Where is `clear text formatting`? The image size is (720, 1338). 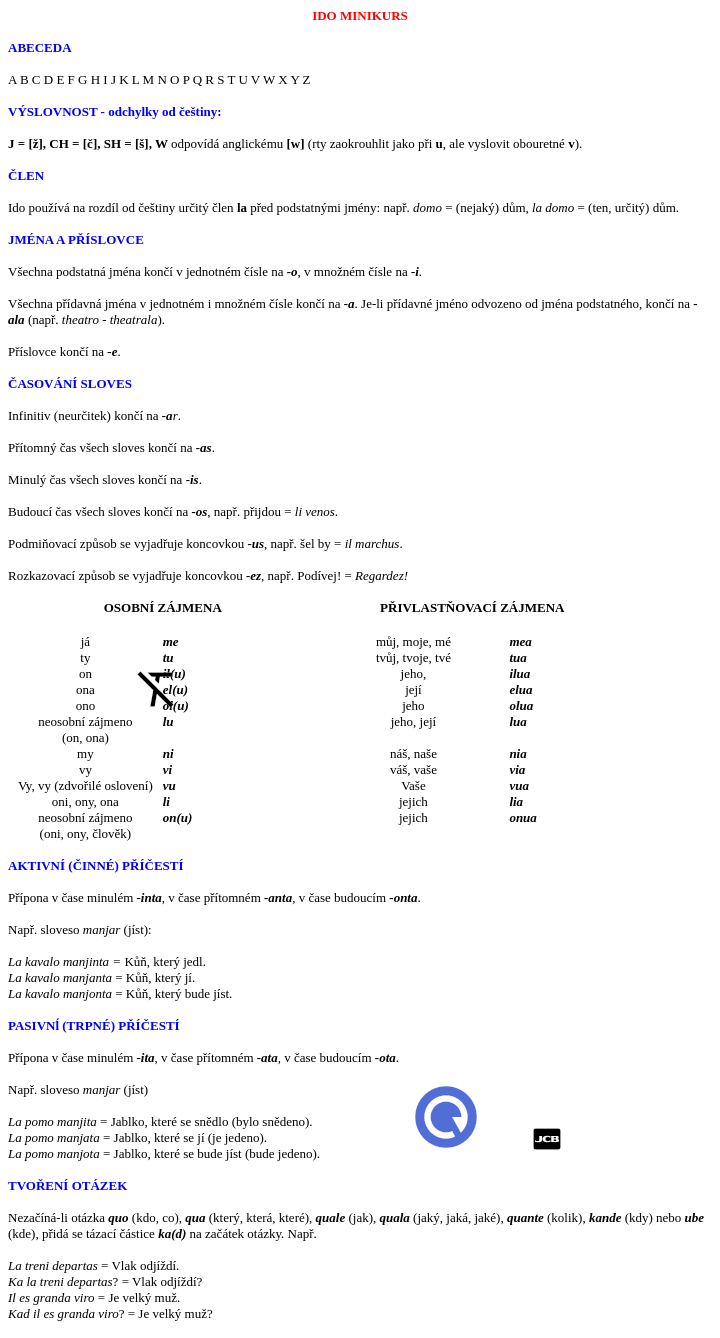 clear text formatting is located at coordinates (155, 689).